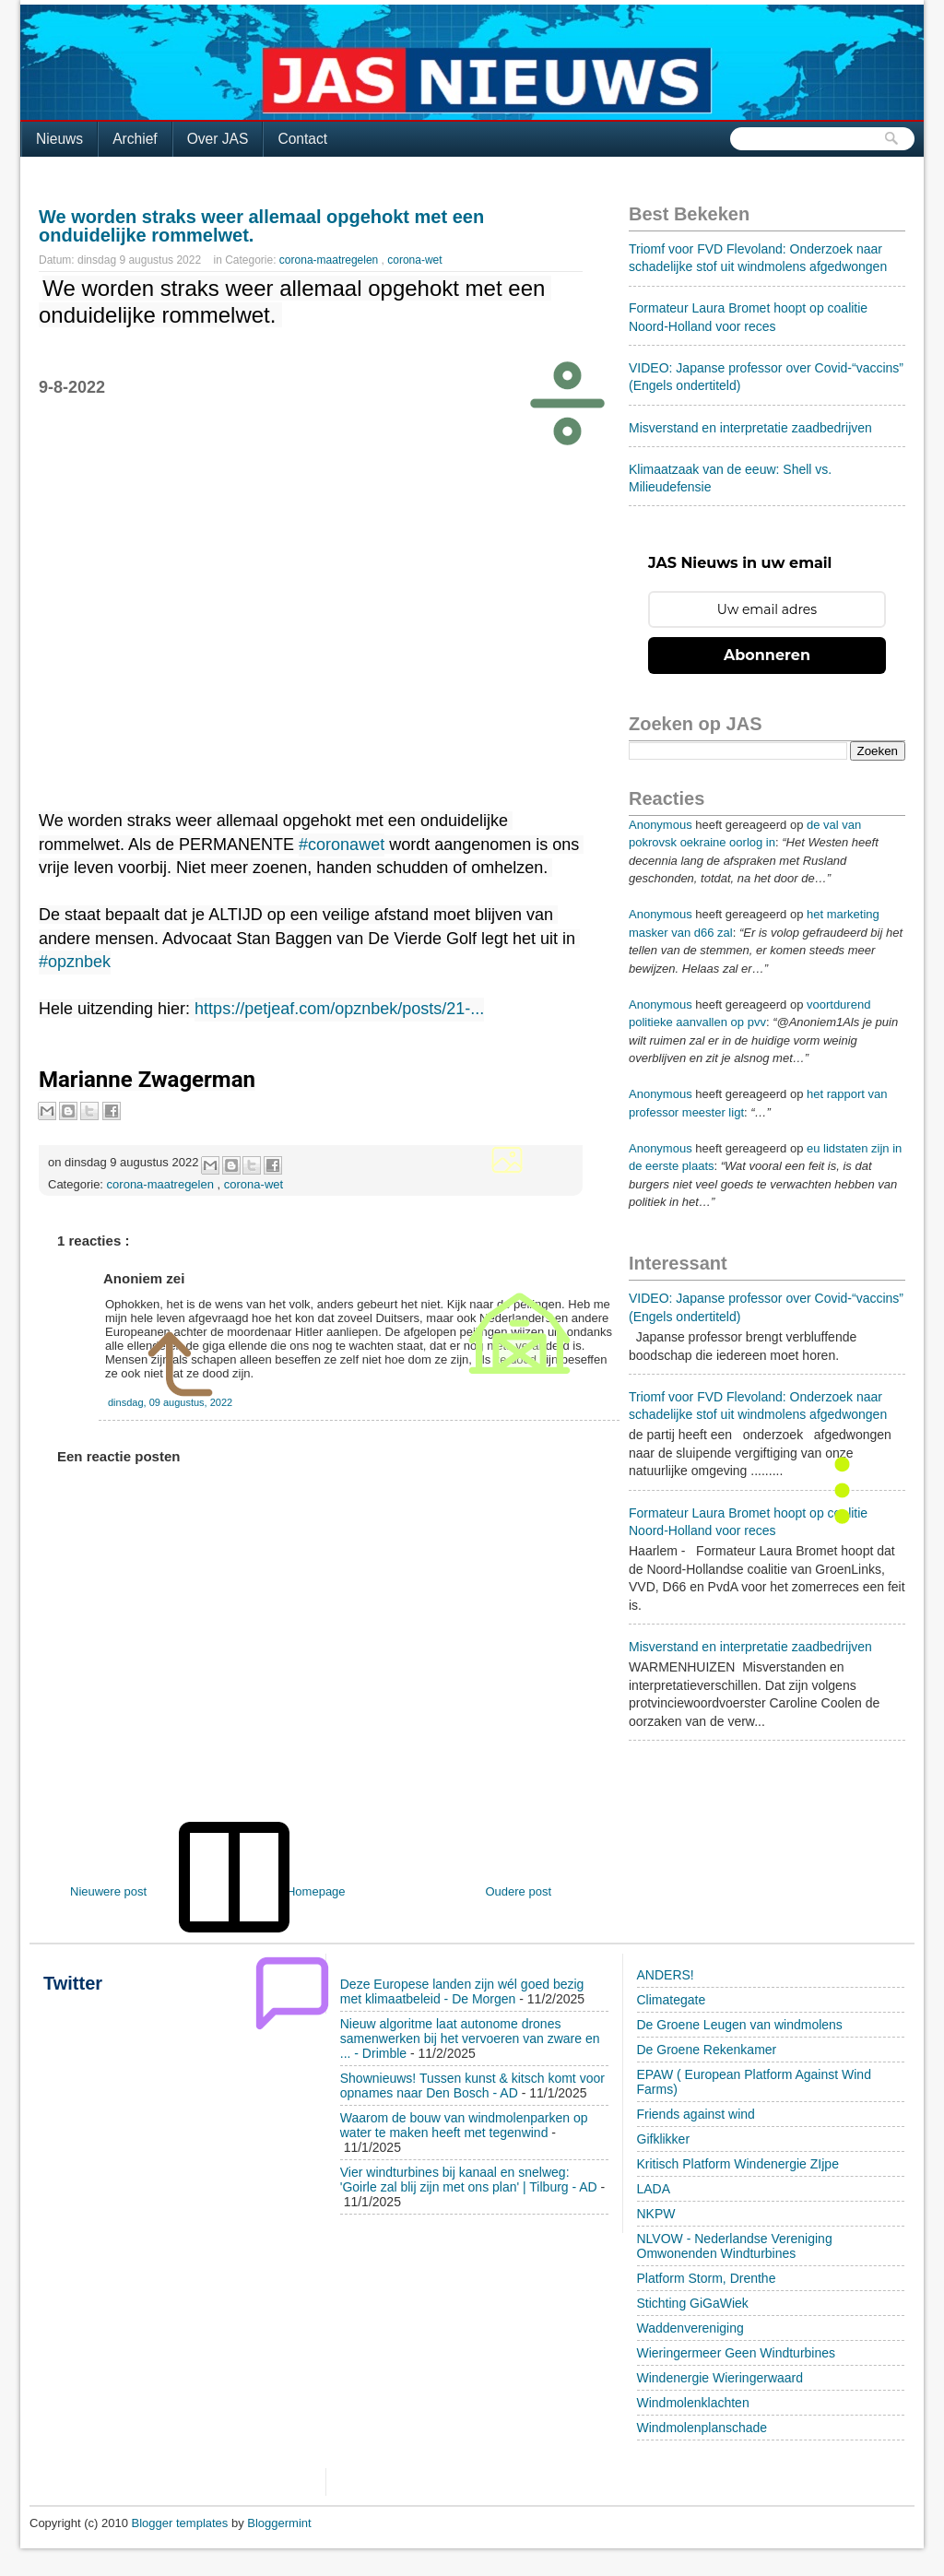 This screenshot has height=2576, width=944. I want to click on open additional options menu, so click(842, 1490).